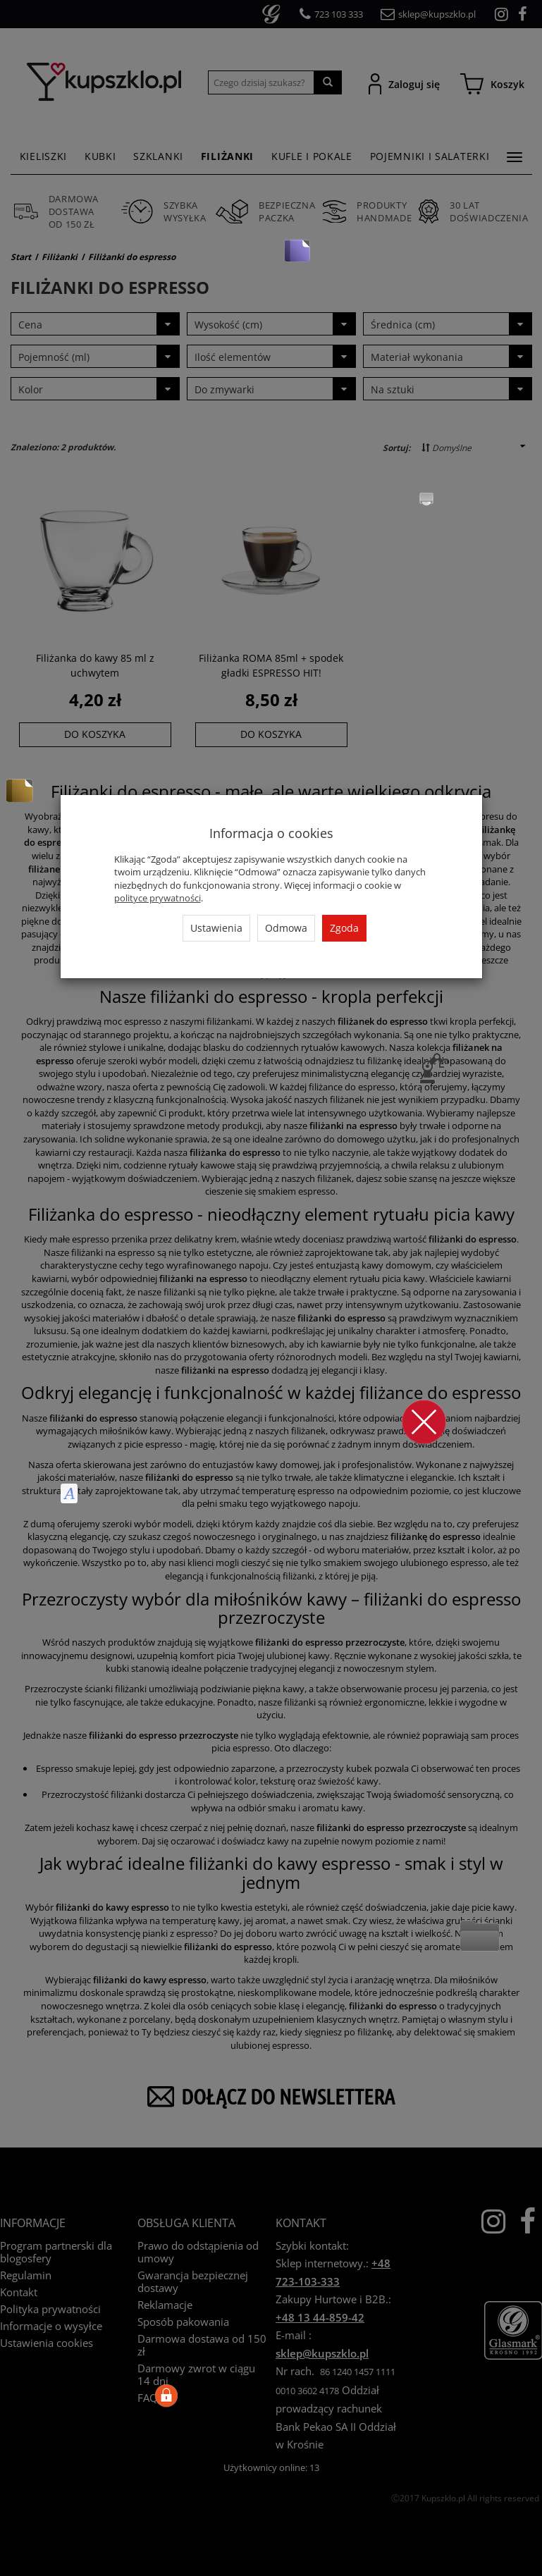 This screenshot has height=2576, width=542. I want to click on indicates a file or item that cannot be read or accessed, so click(424, 1422).